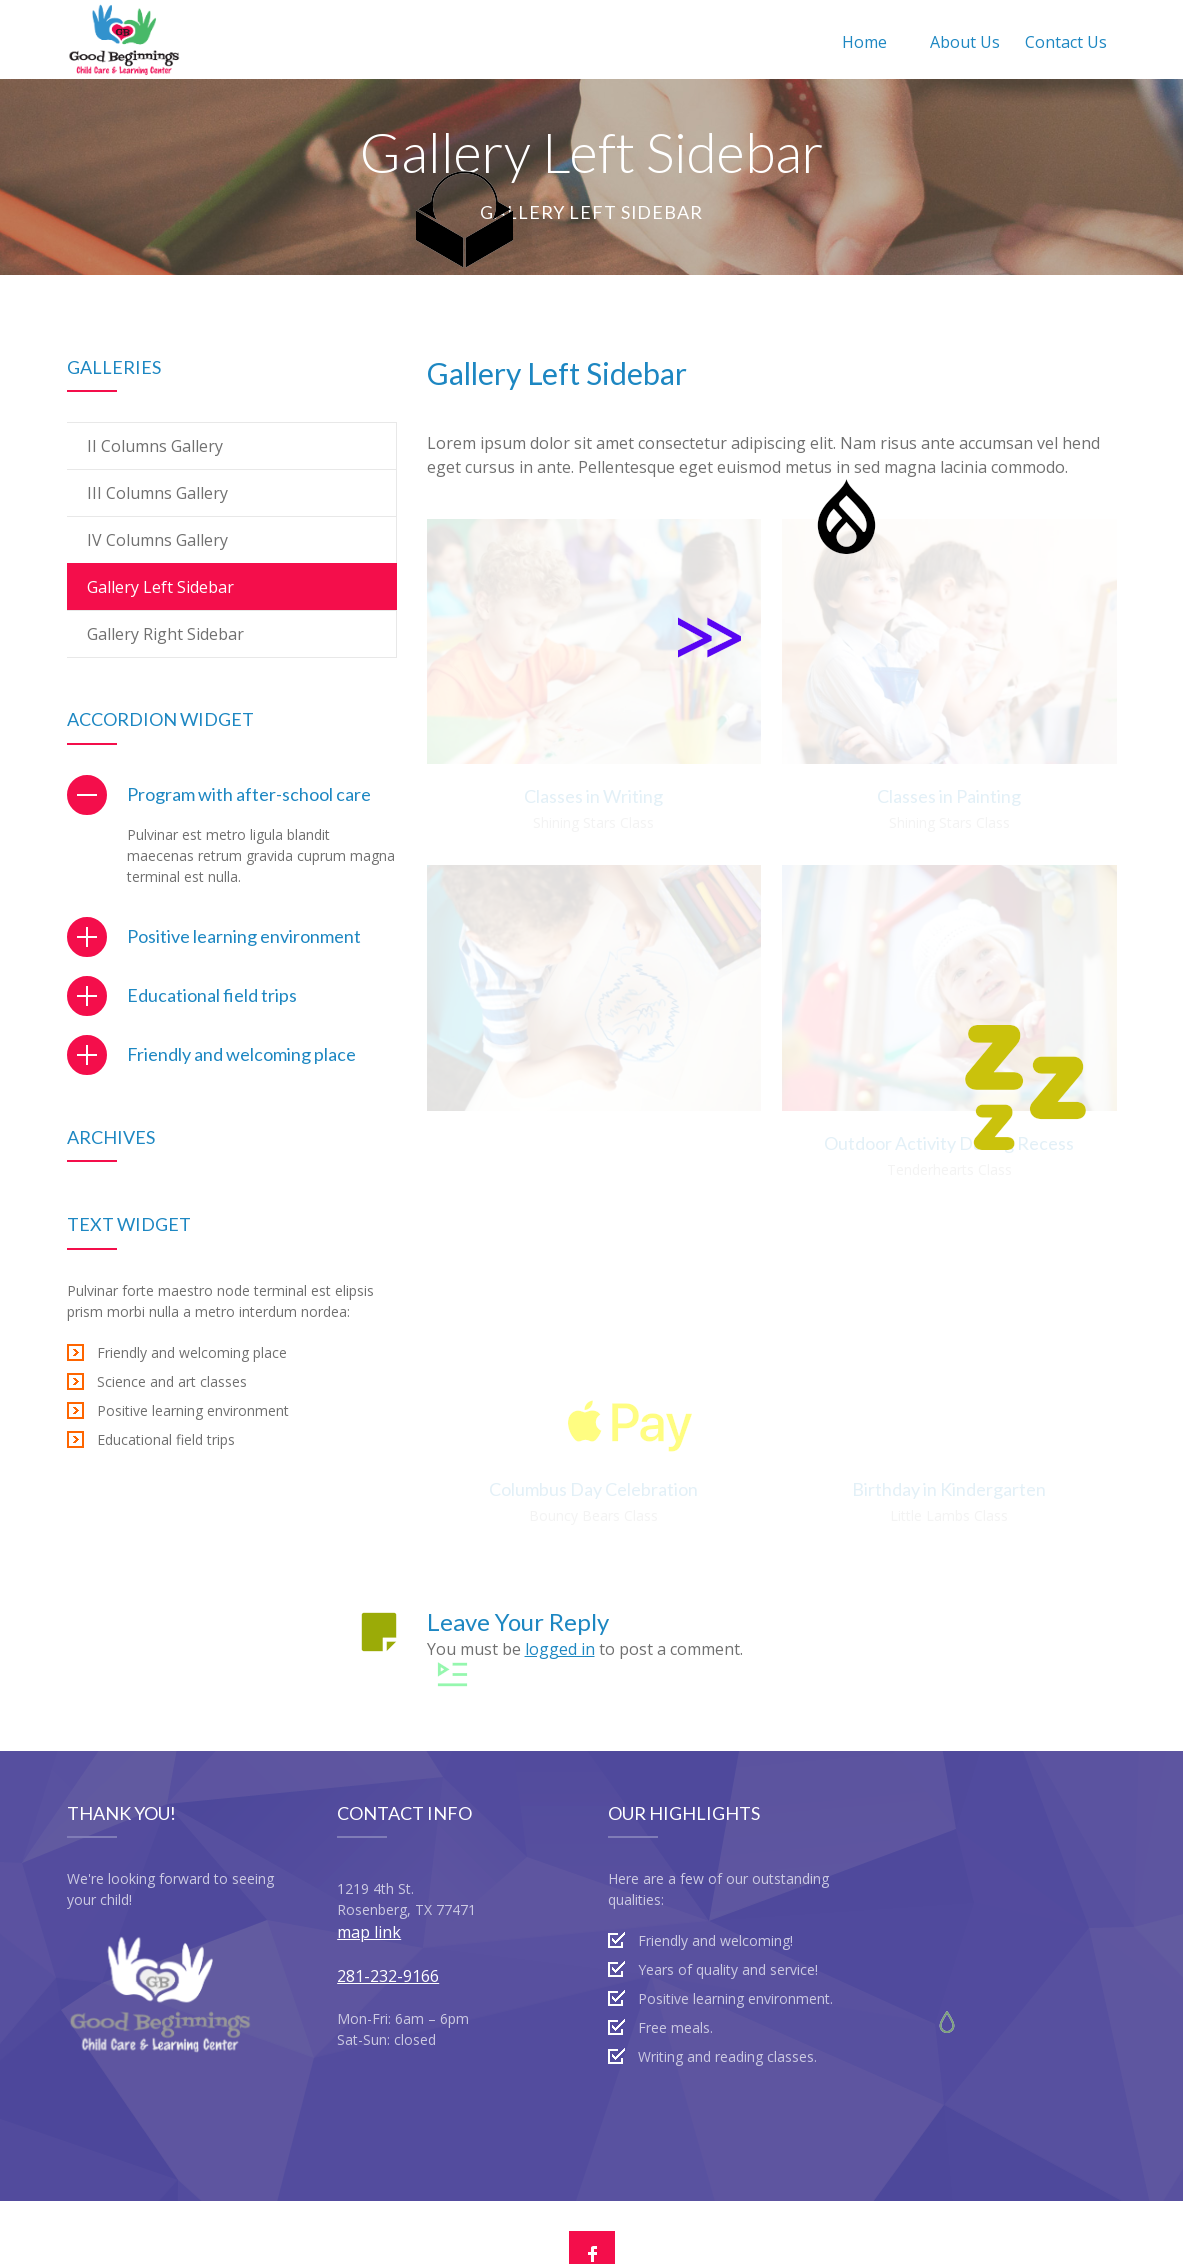  What do you see at coordinates (464, 219) in the screenshot?
I see `open Roundcube webmail client` at bounding box center [464, 219].